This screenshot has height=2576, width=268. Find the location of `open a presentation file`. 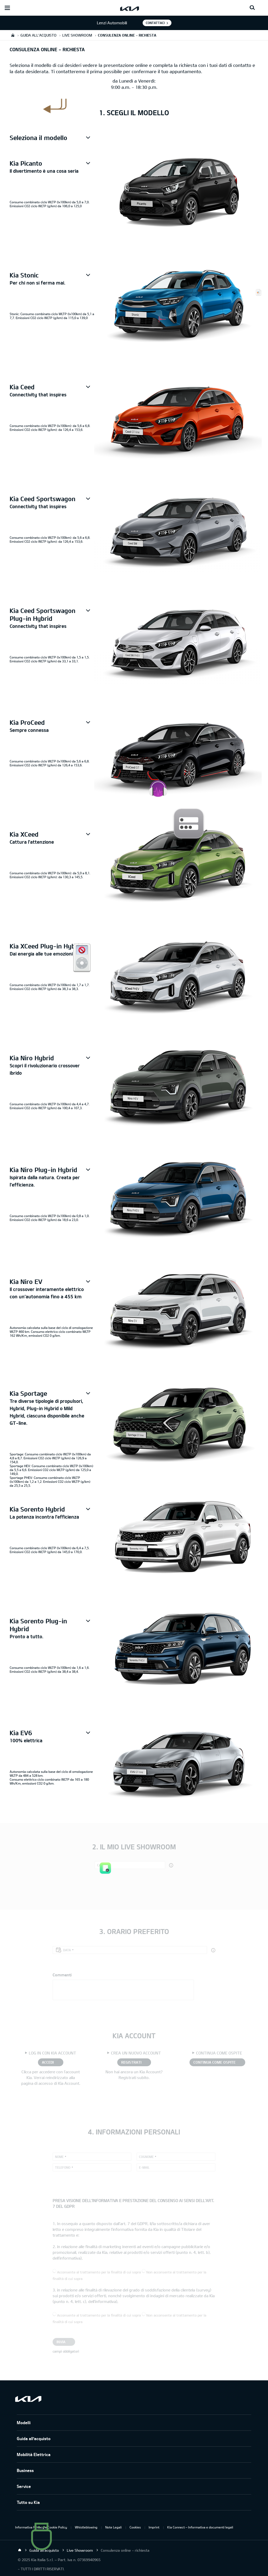

open a presentation file is located at coordinates (259, 292).